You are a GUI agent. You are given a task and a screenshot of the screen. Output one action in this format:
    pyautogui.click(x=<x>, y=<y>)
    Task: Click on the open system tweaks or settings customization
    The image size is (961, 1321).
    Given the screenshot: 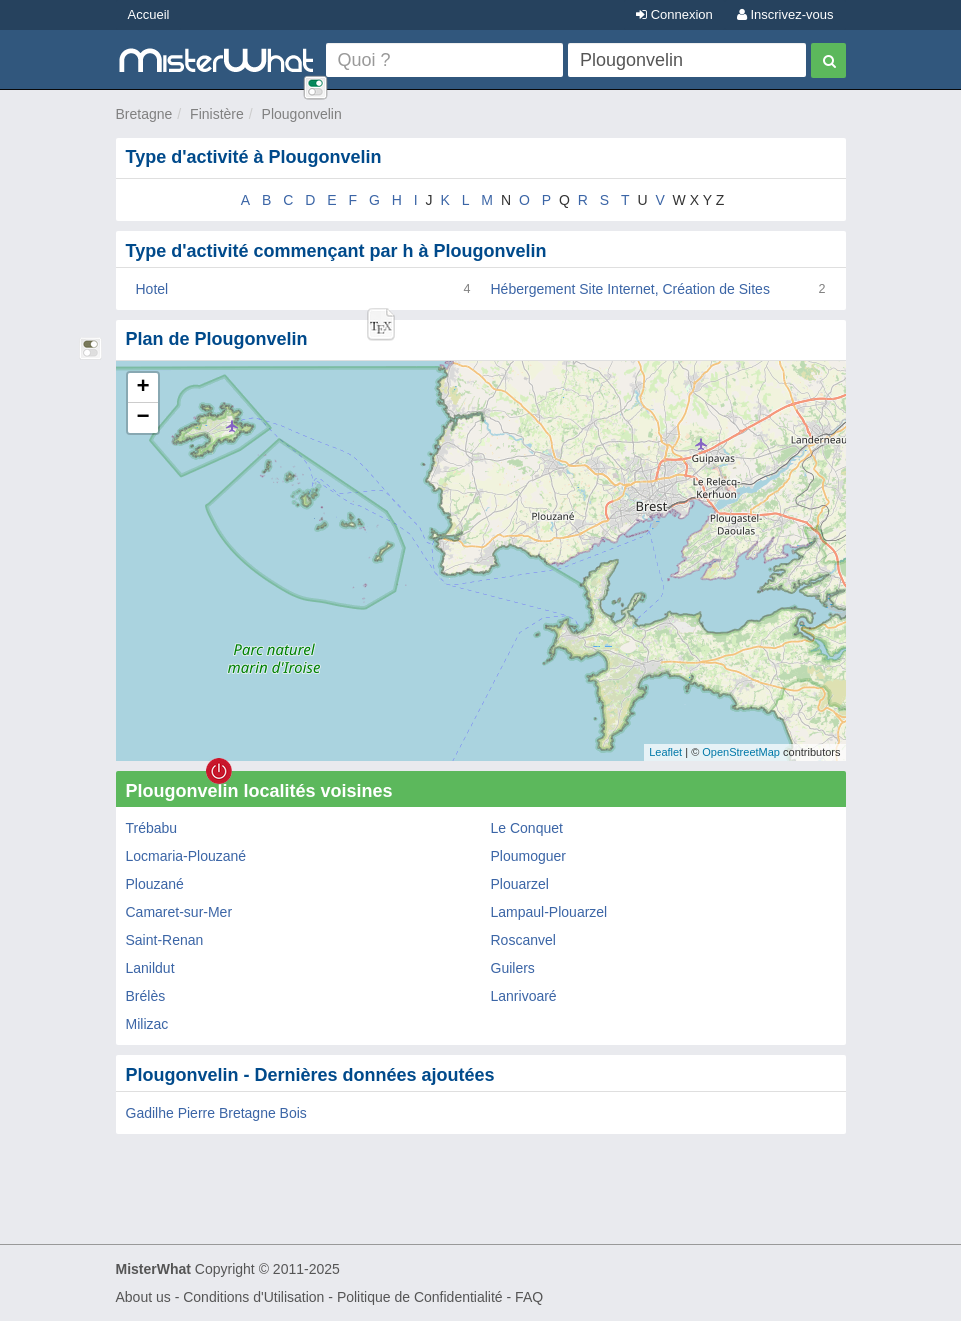 What is the action you would take?
    pyautogui.click(x=315, y=87)
    